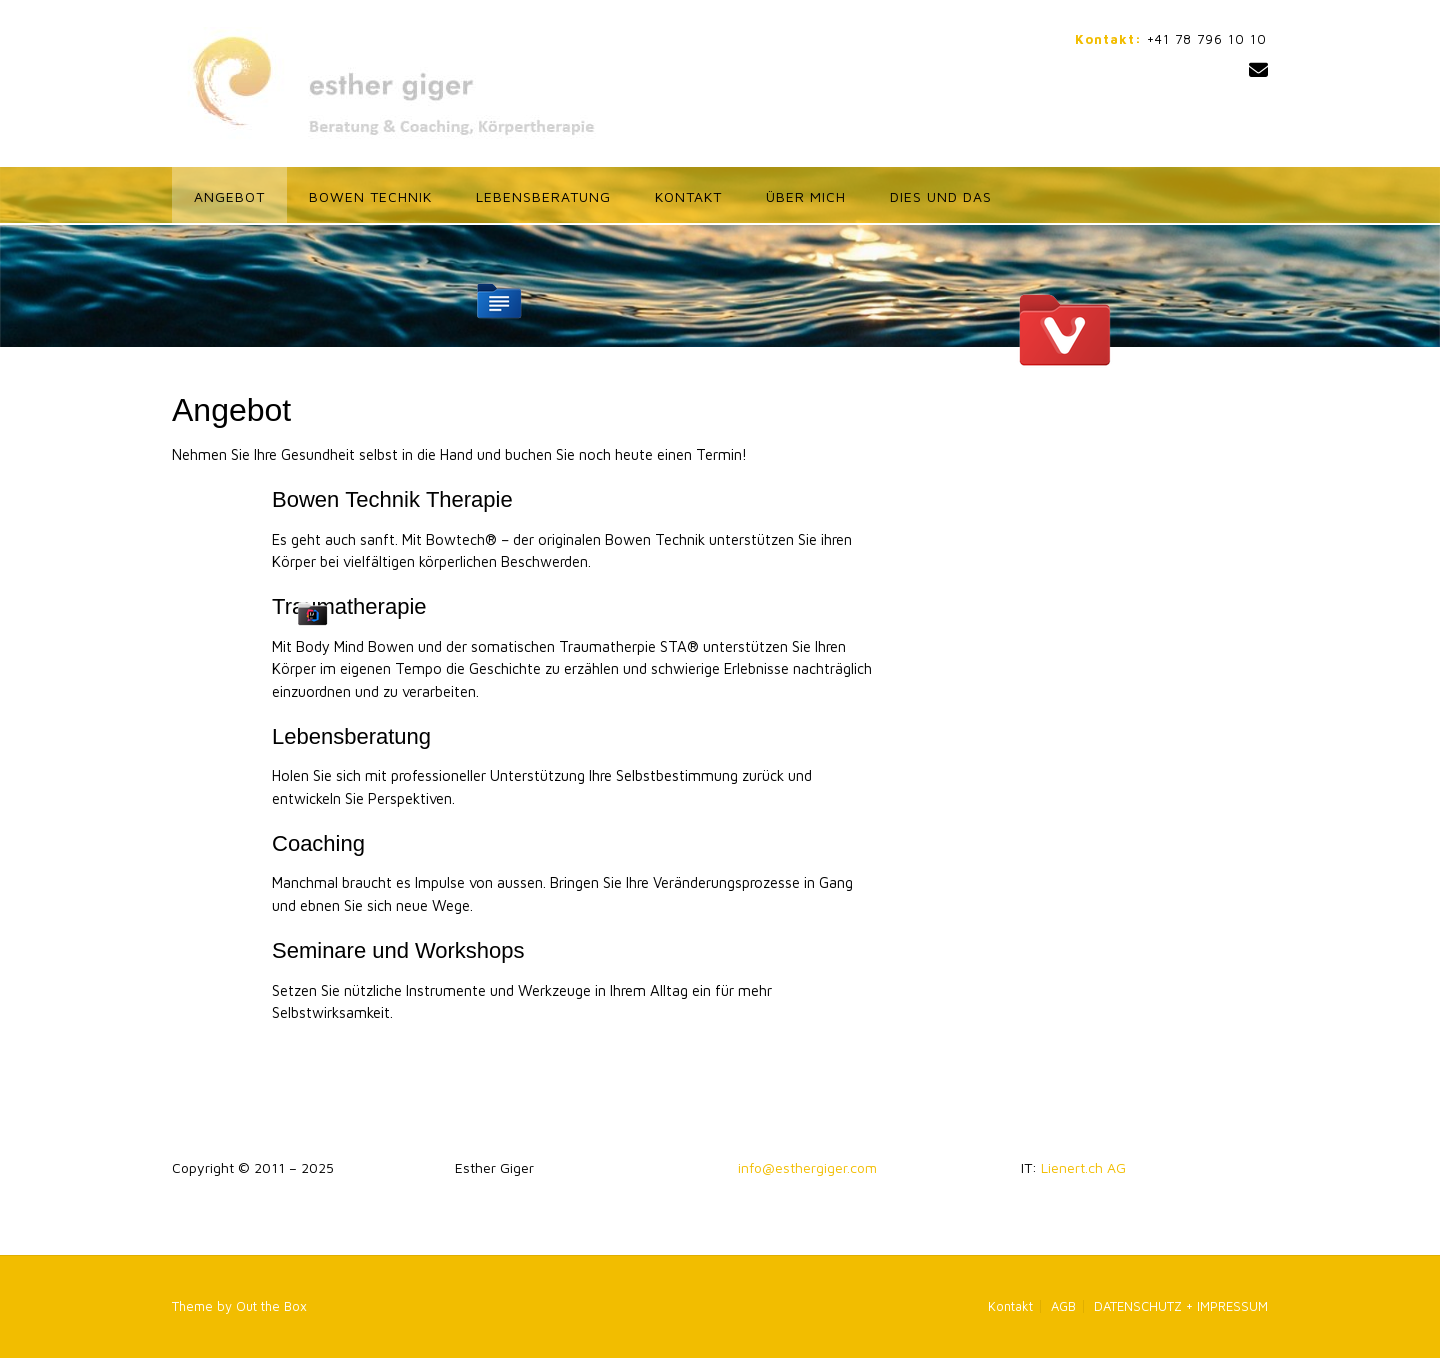 Image resolution: width=1440 pixels, height=1358 pixels. Describe the element at coordinates (312, 614) in the screenshot. I see `open folder containing IntelliJ IDEA projects` at that location.